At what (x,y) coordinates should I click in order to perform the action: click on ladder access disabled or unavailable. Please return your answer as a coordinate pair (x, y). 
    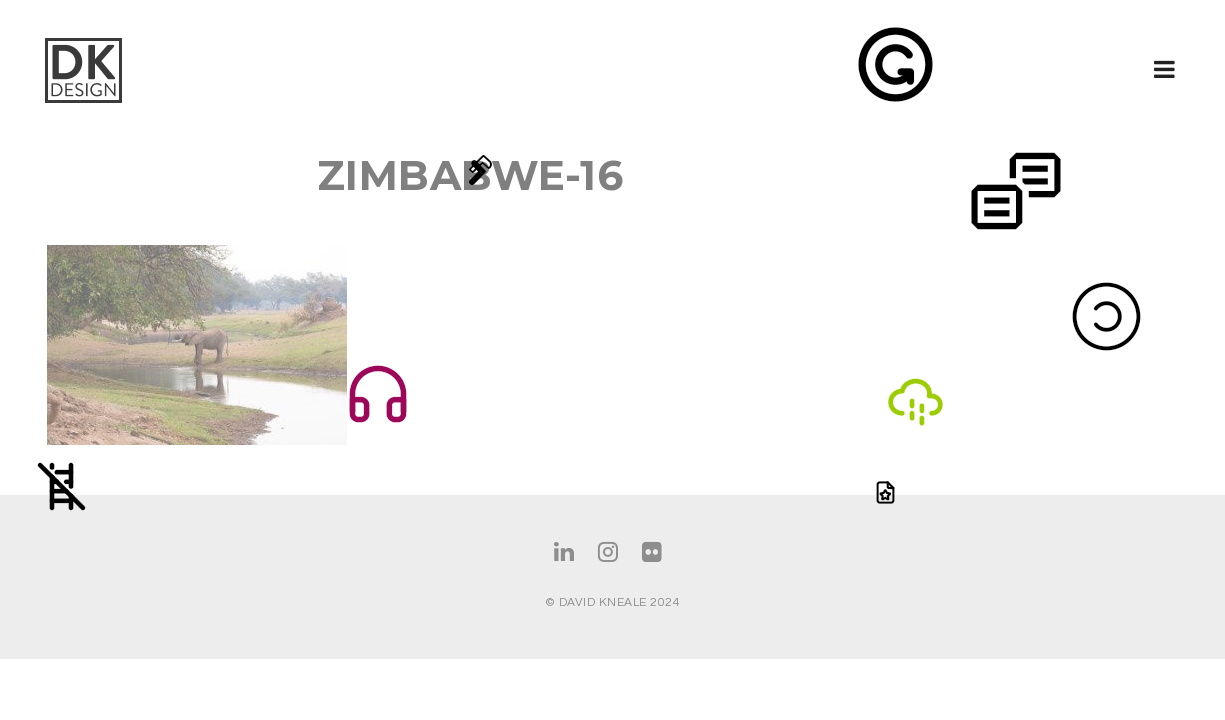
    Looking at the image, I should click on (61, 486).